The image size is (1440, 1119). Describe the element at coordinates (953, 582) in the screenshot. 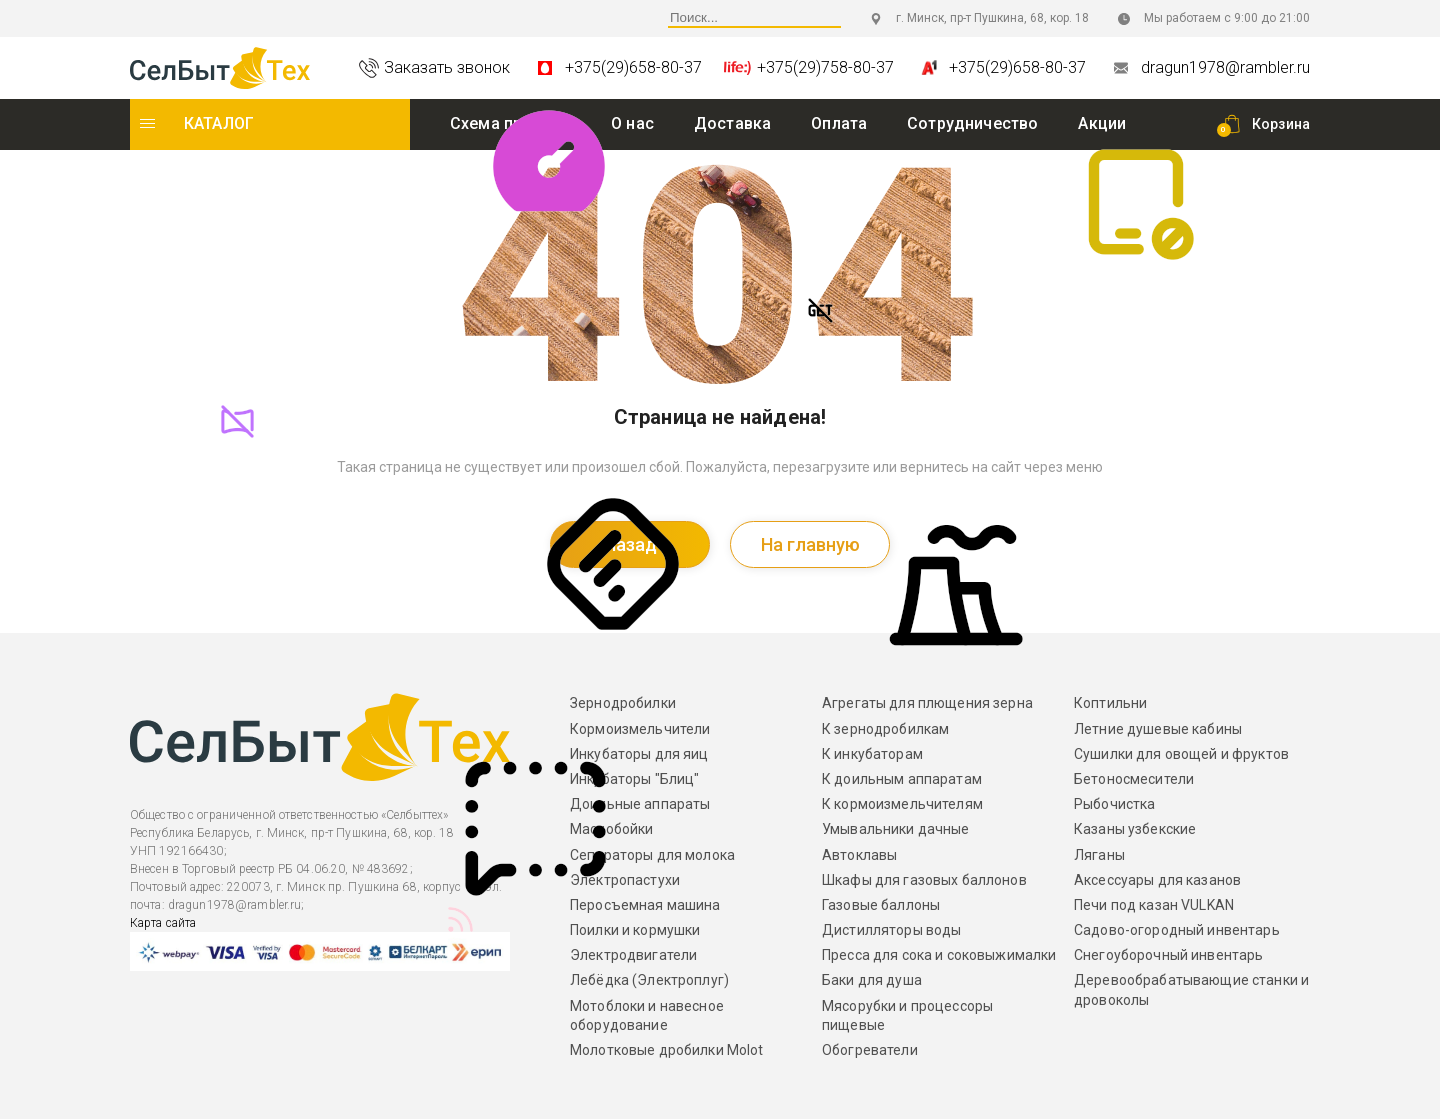

I see `view factory or manufacturing facilities` at that location.